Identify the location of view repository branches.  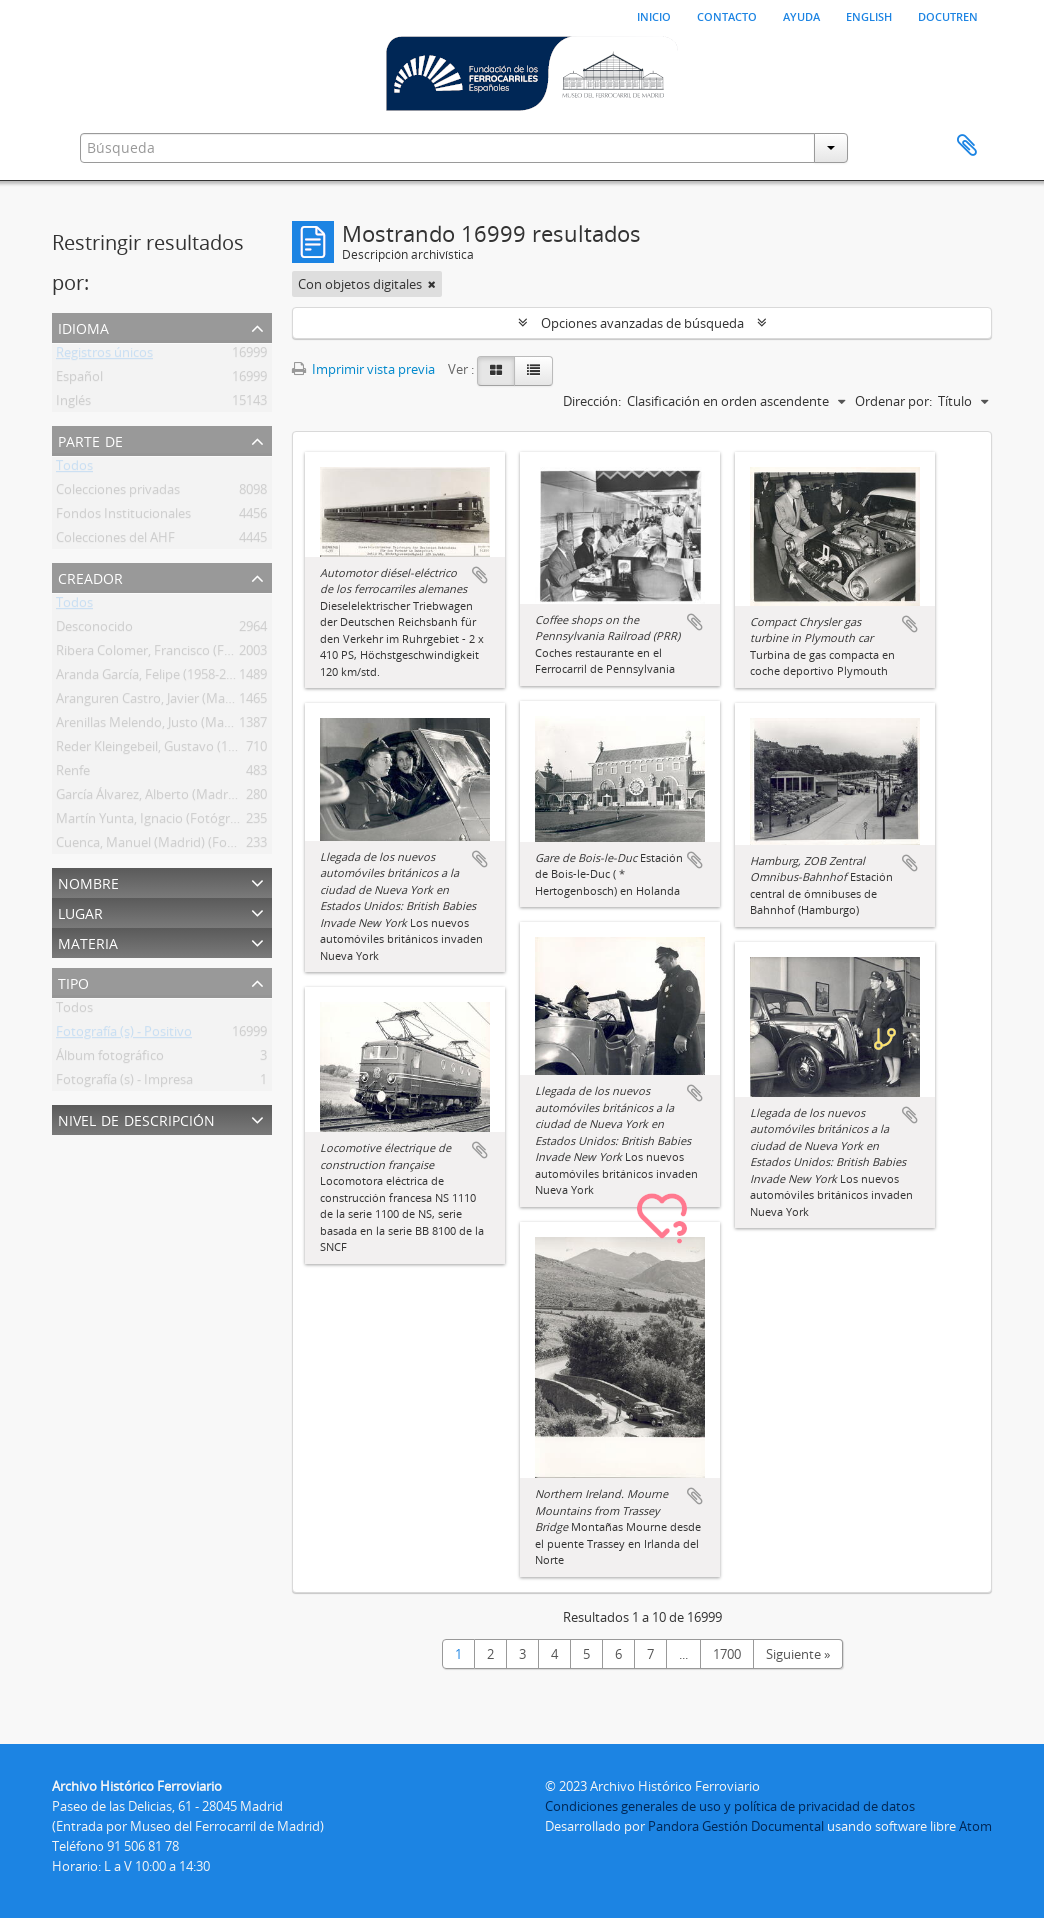
(885, 1039).